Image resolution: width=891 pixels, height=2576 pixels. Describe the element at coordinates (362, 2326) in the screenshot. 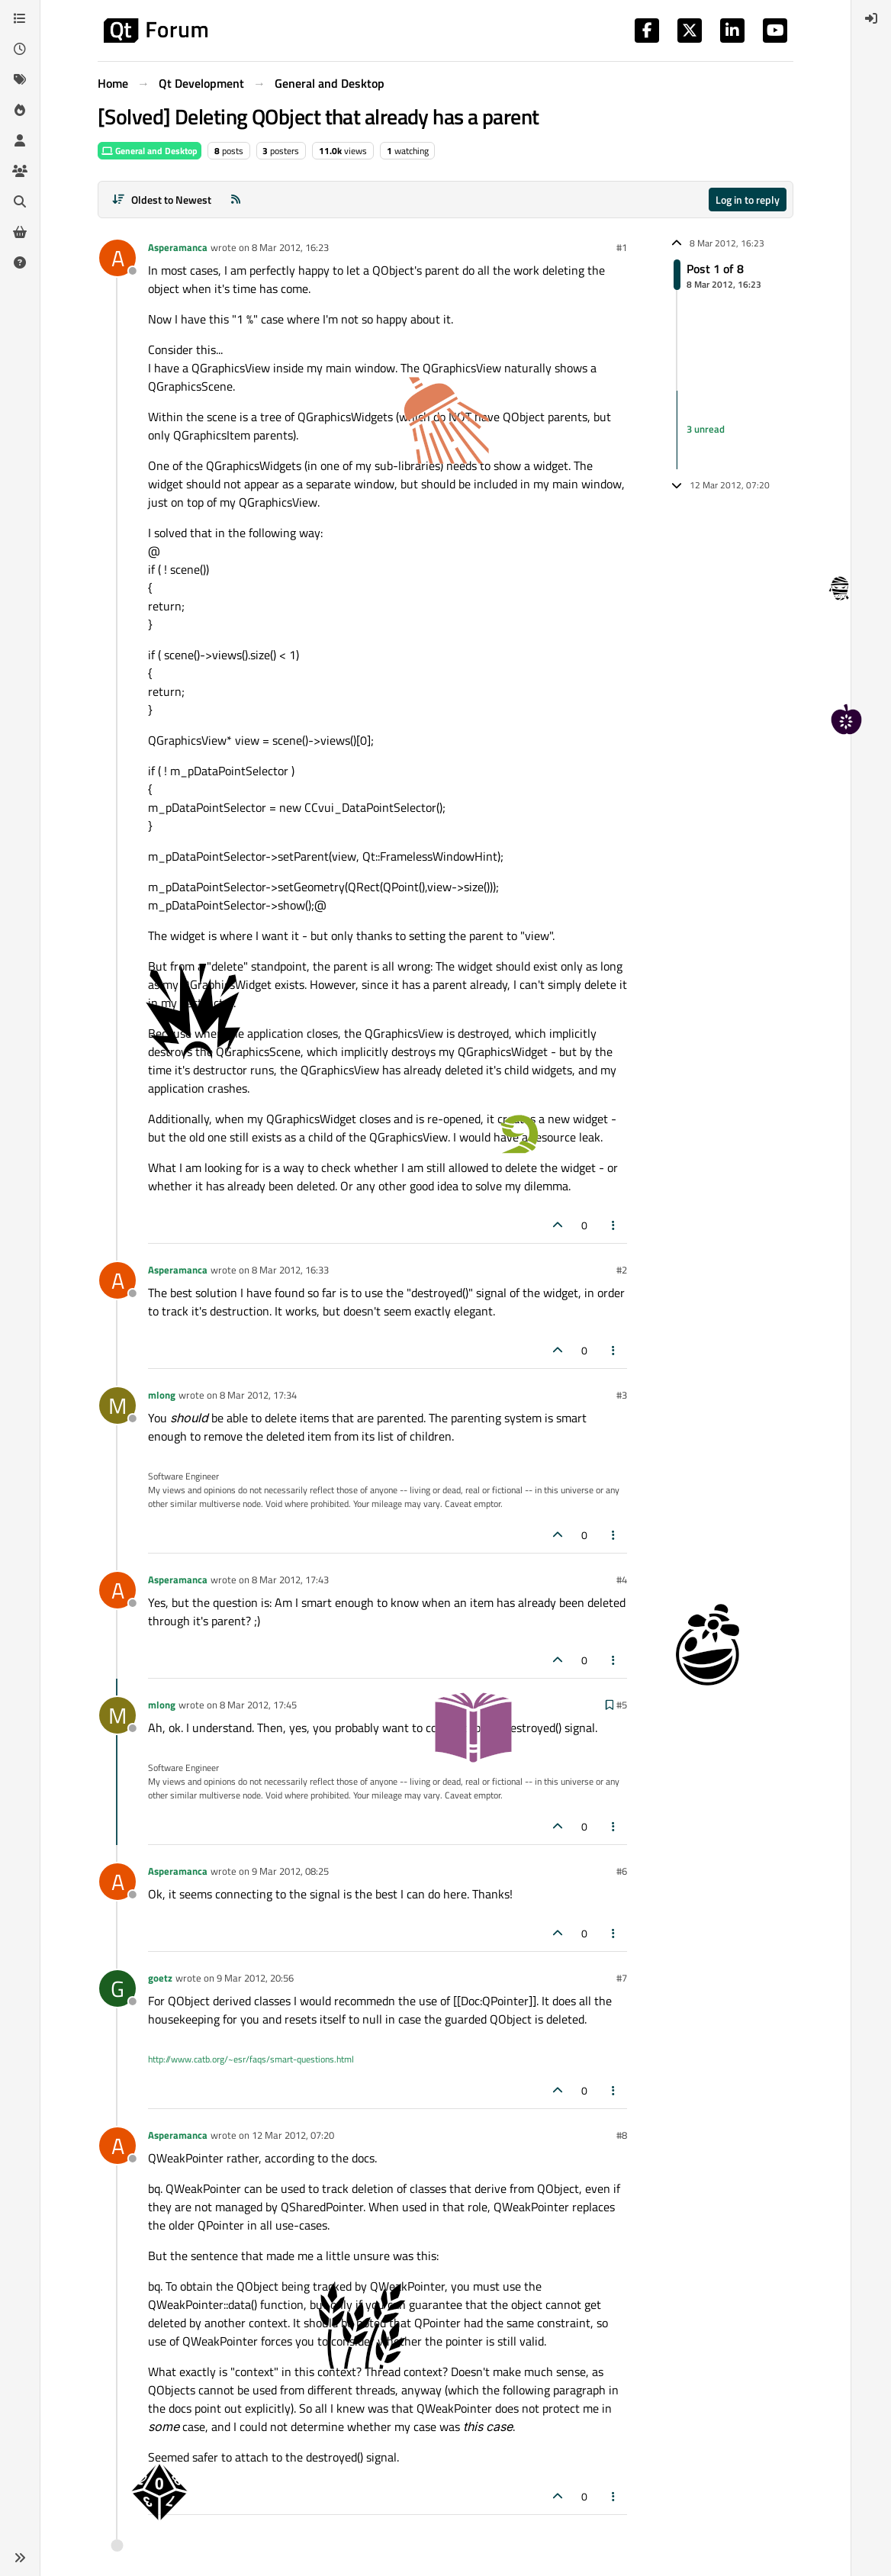

I see `indicates grain or wheat resource in a farming game` at that location.